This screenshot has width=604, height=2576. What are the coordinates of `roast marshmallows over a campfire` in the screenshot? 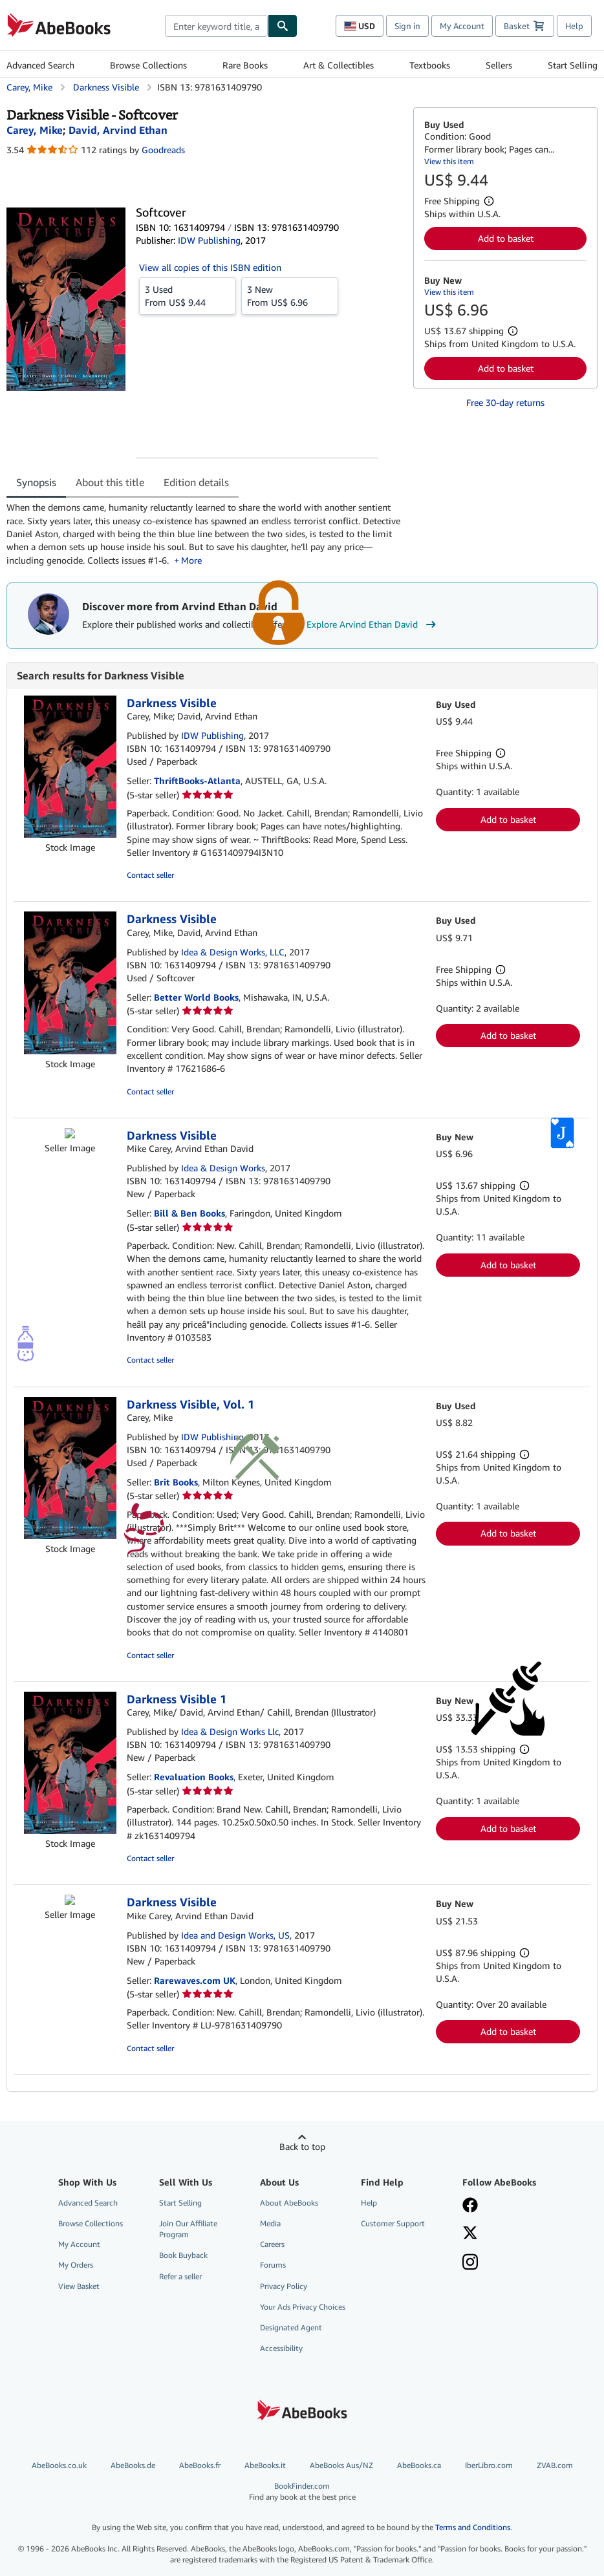 It's located at (507, 1698).